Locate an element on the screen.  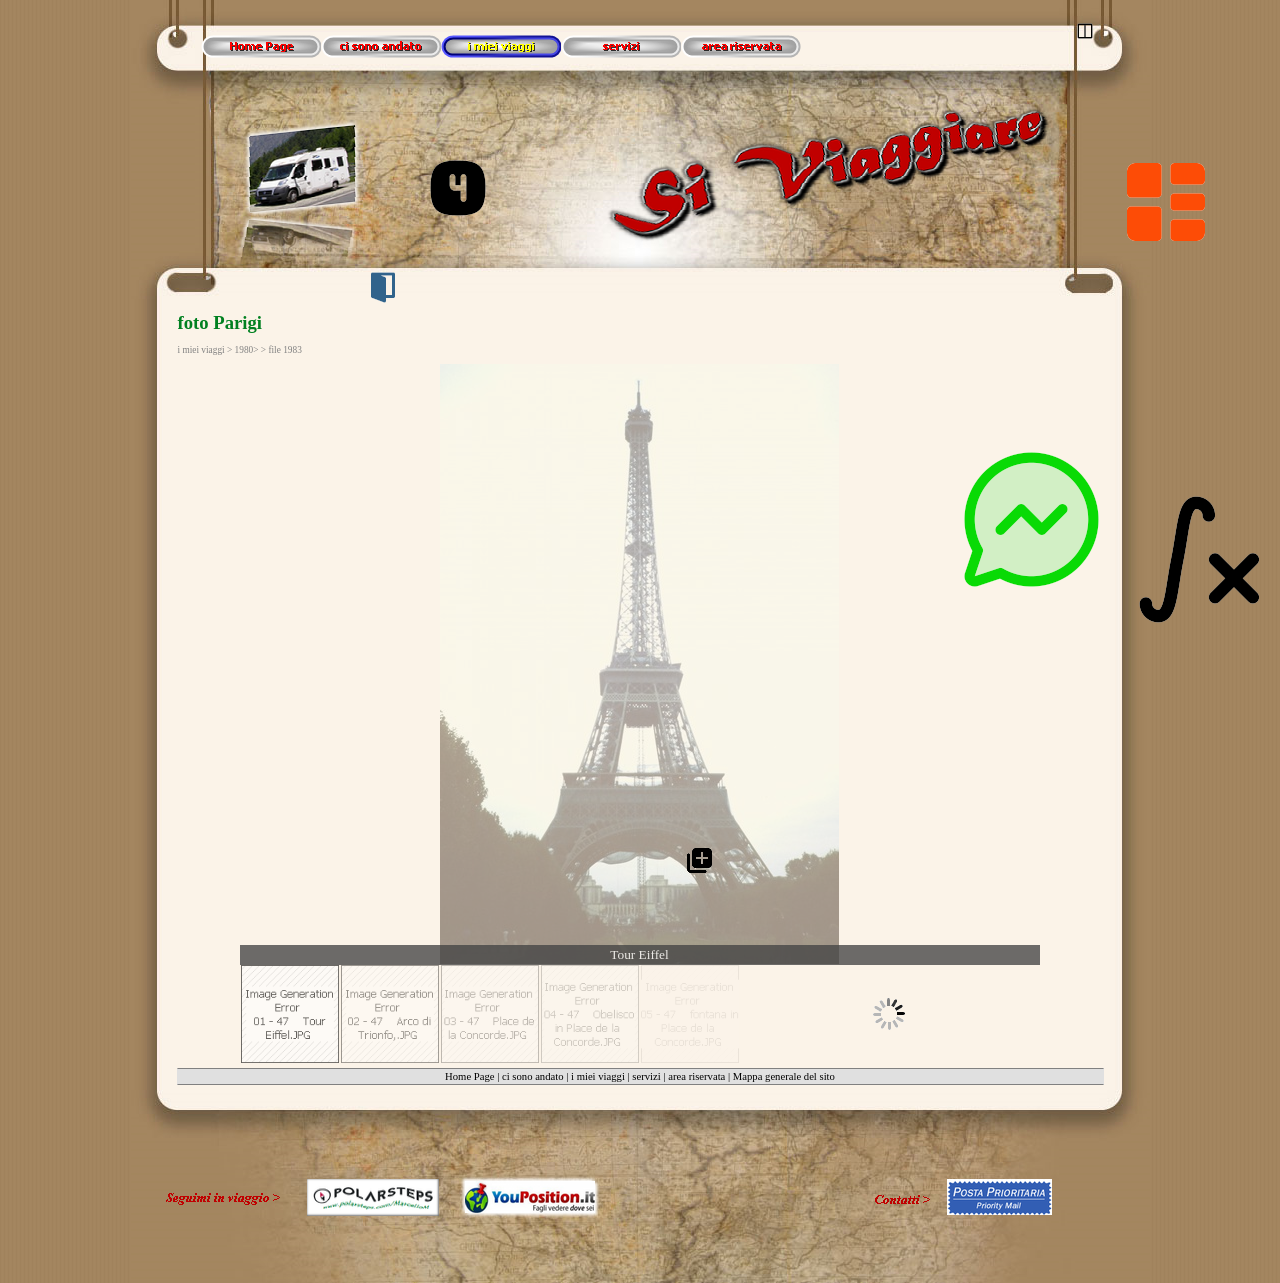
open facebook messenger is located at coordinates (1031, 519).